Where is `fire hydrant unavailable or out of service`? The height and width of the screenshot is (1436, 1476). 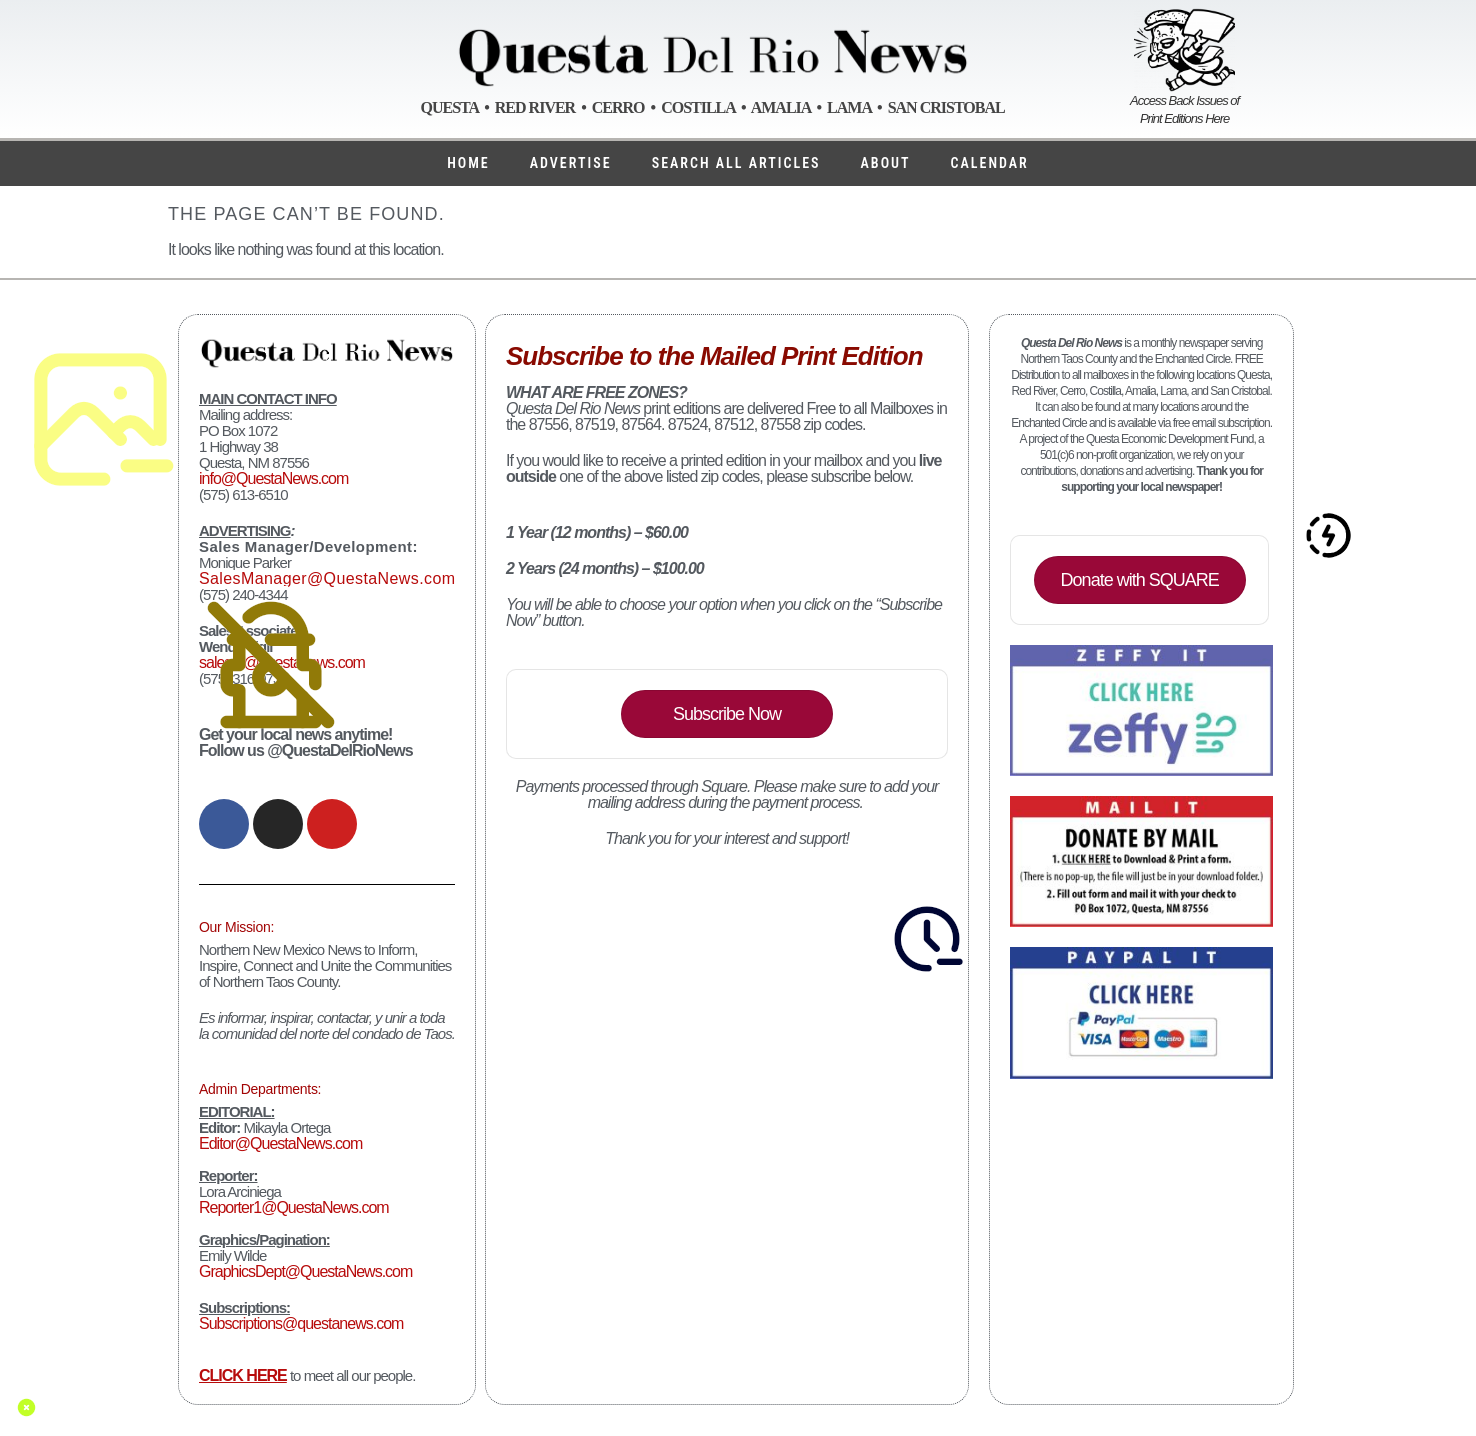 fire hydrant unavailable or out of service is located at coordinates (271, 665).